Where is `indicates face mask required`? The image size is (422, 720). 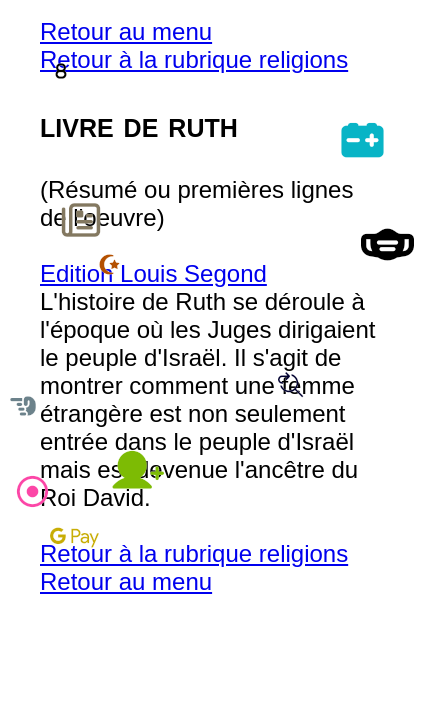 indicates face mask required is located at coordinates (387, 244).